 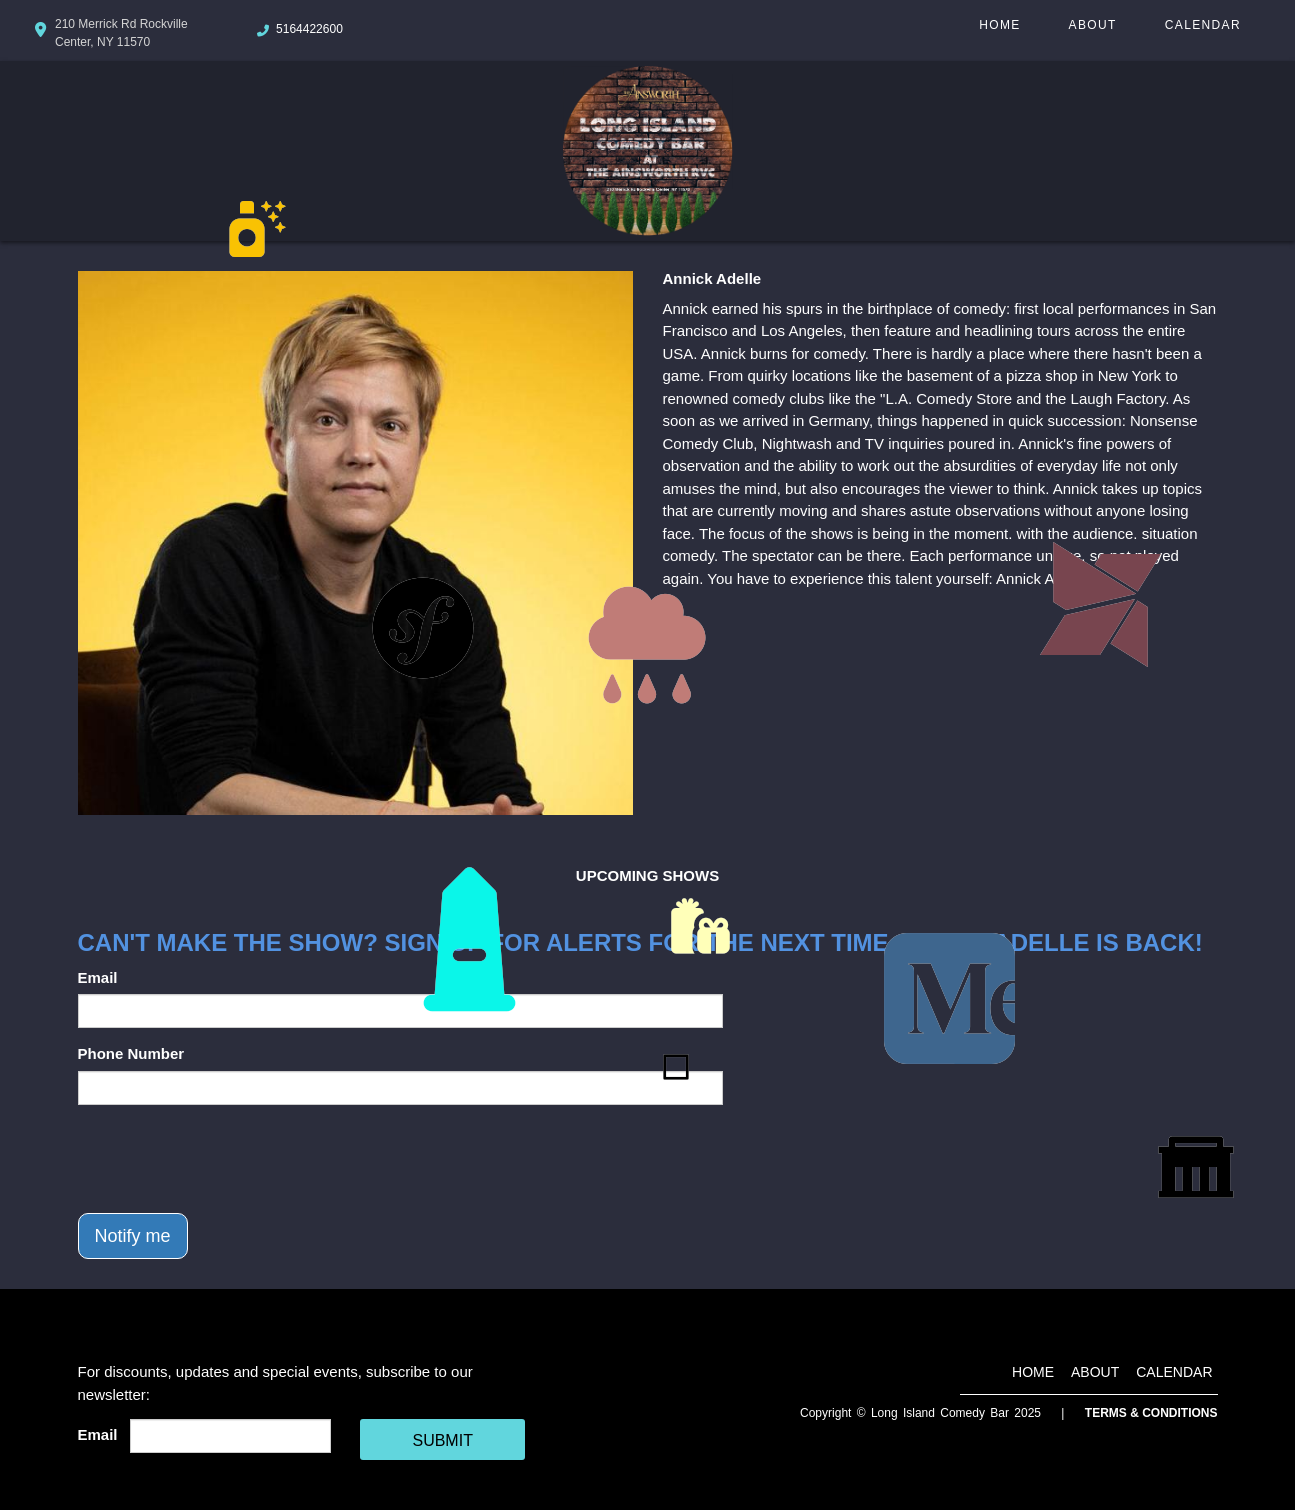 I want to click on view gifts or rewards, so click(x=700, y=927).